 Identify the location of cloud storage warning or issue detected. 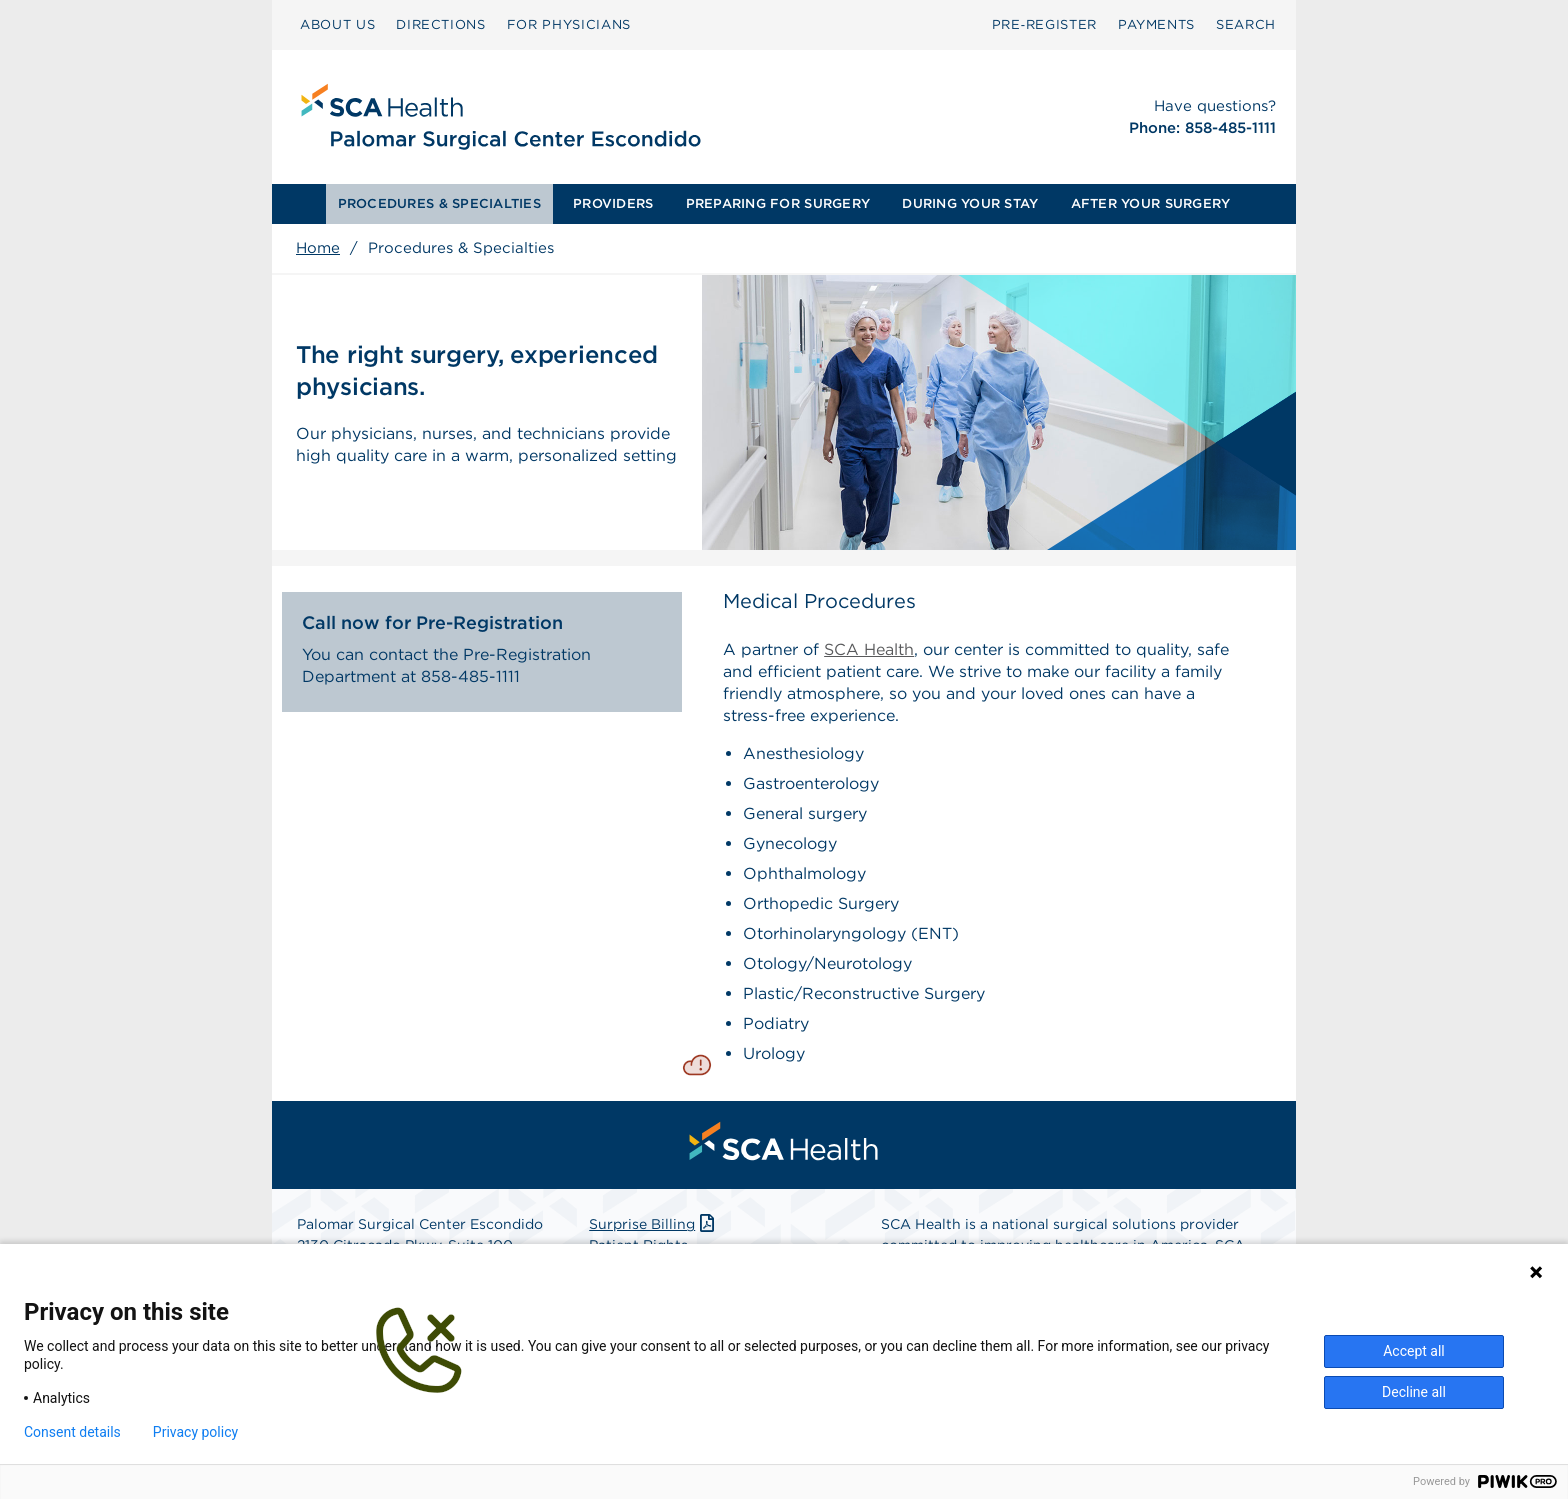
(697, 1065).